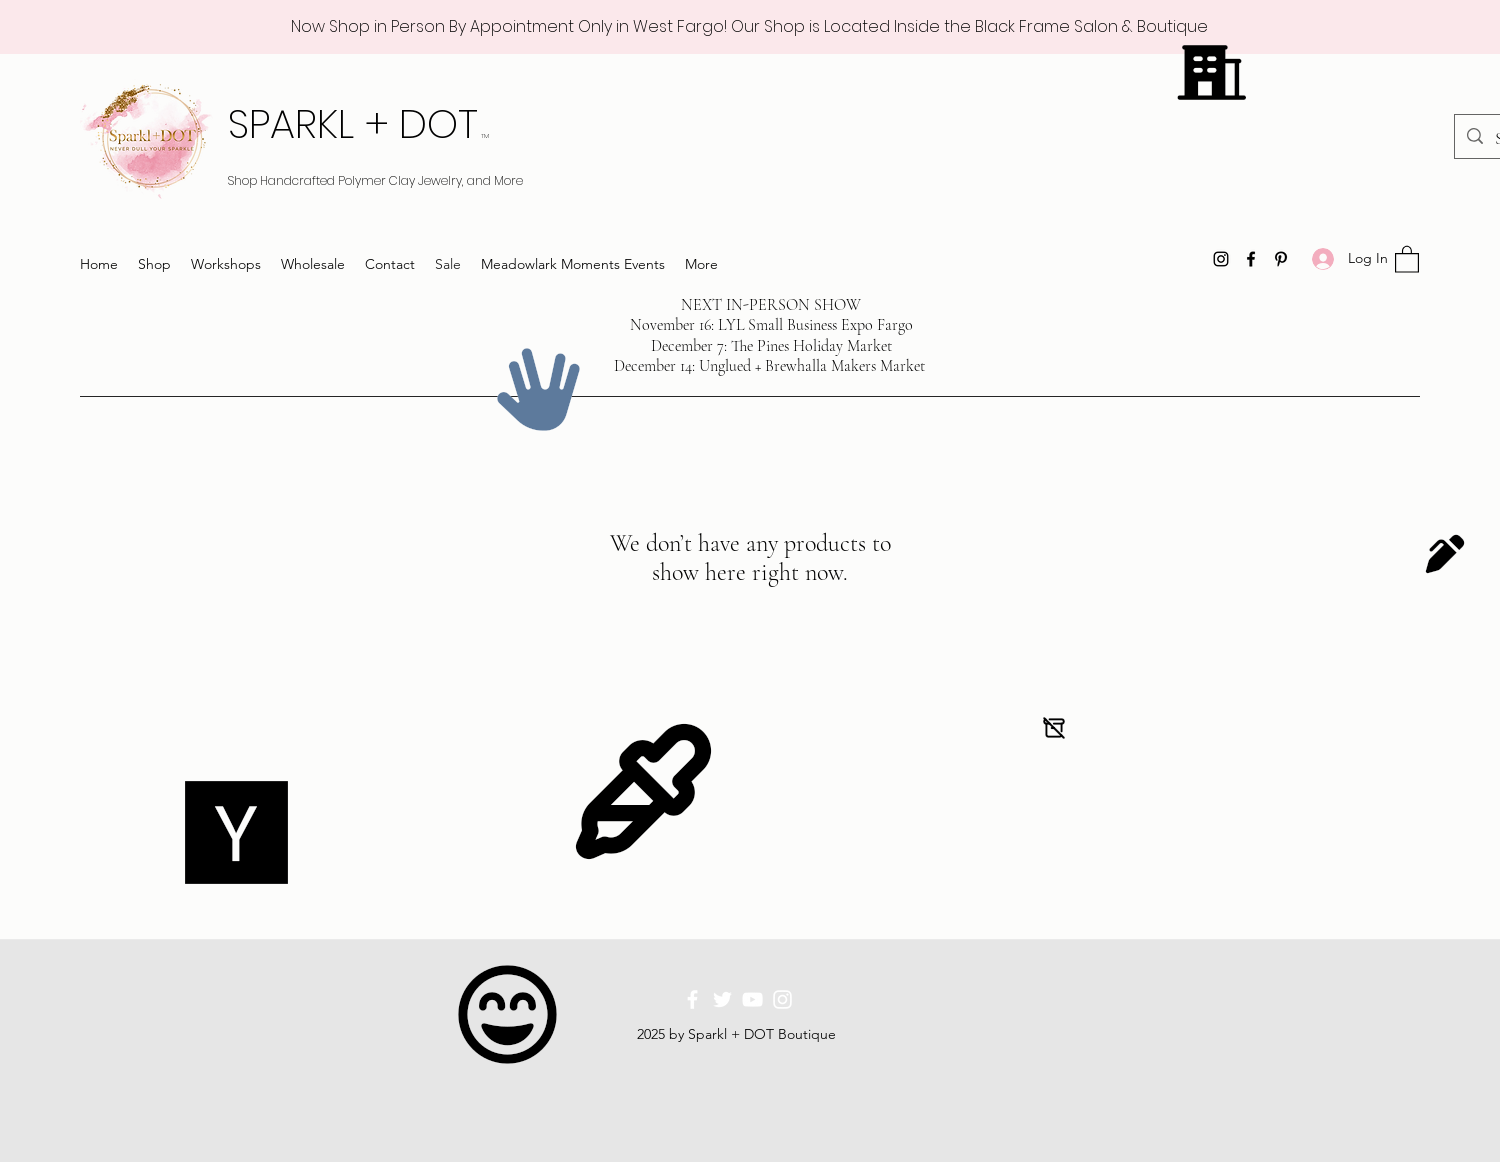  What do you see at coordinates (1445, 554) in the screenshot?
I see `edit or modify content` at bounding box center [1445, 554].